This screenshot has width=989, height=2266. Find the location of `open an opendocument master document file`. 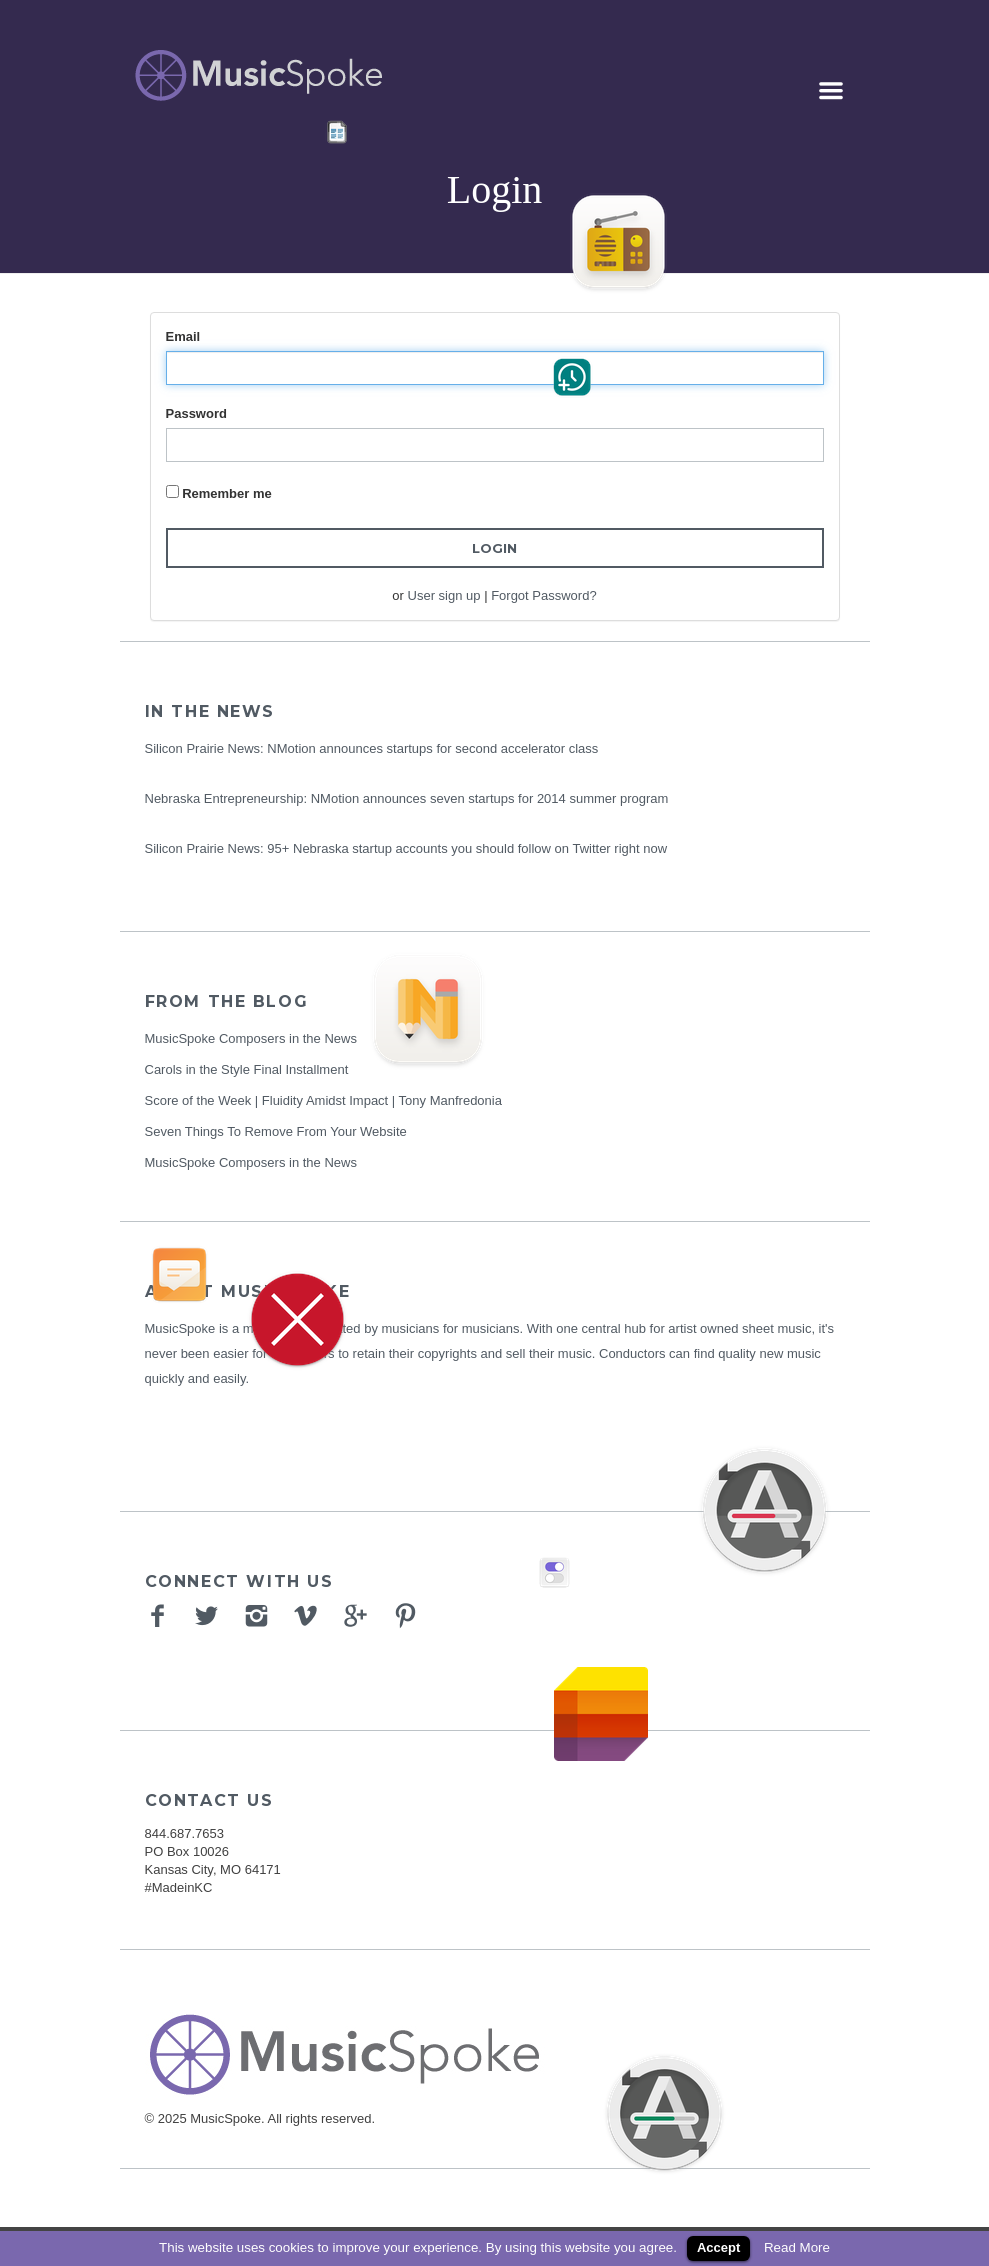

open an opendocument master document file is located at coordinates (337, 132).